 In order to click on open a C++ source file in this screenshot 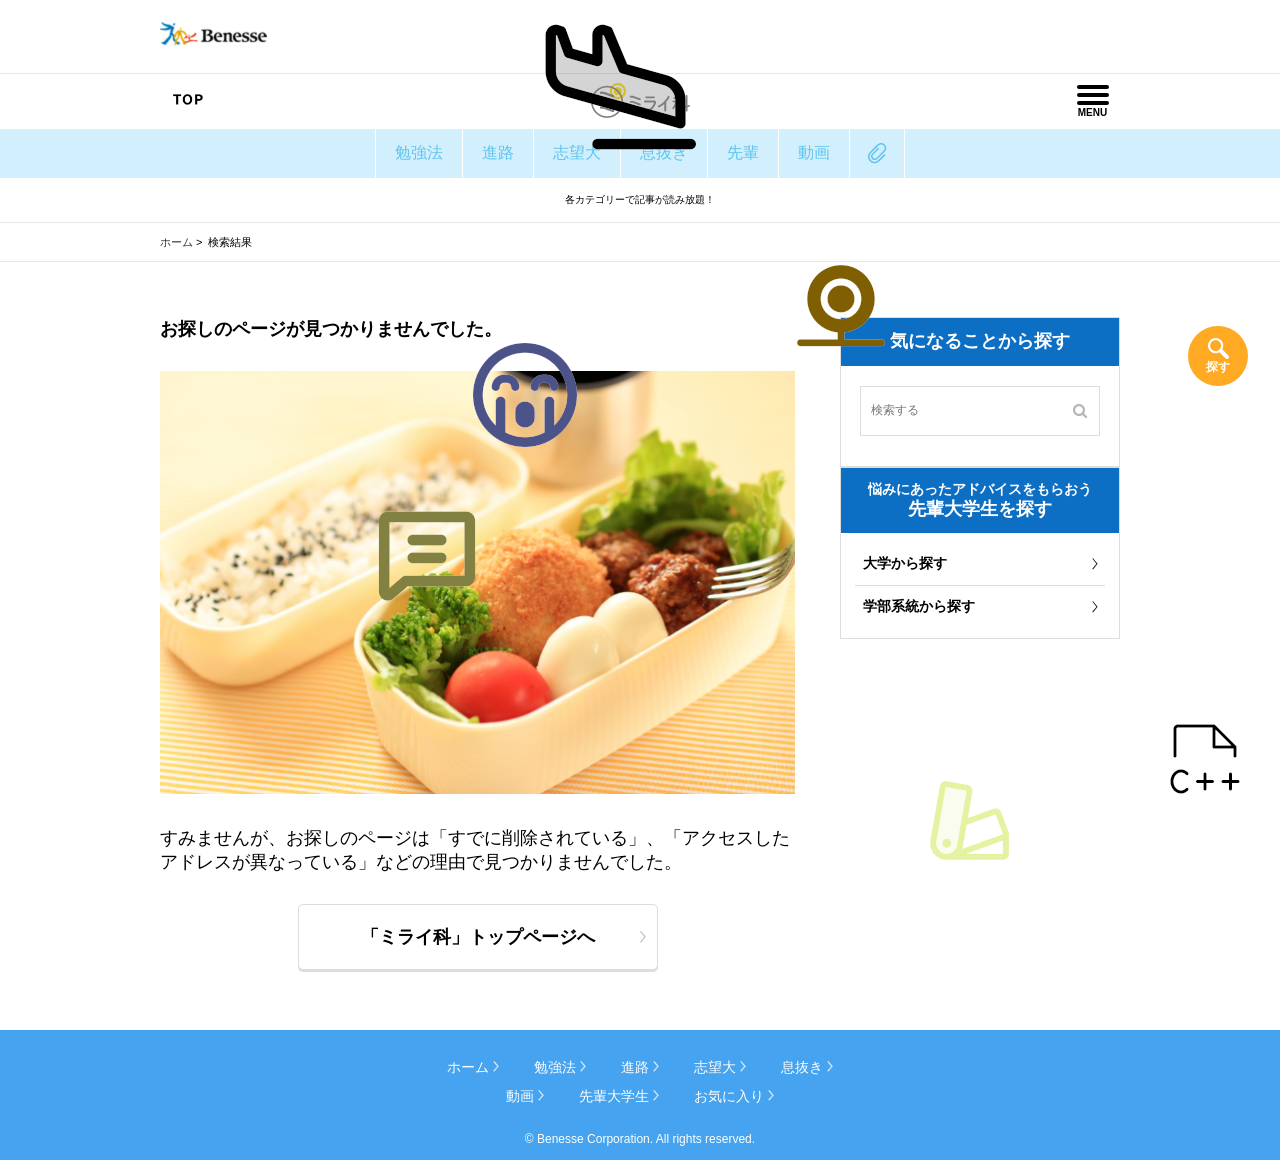, I will do `click(1205, 762)`.